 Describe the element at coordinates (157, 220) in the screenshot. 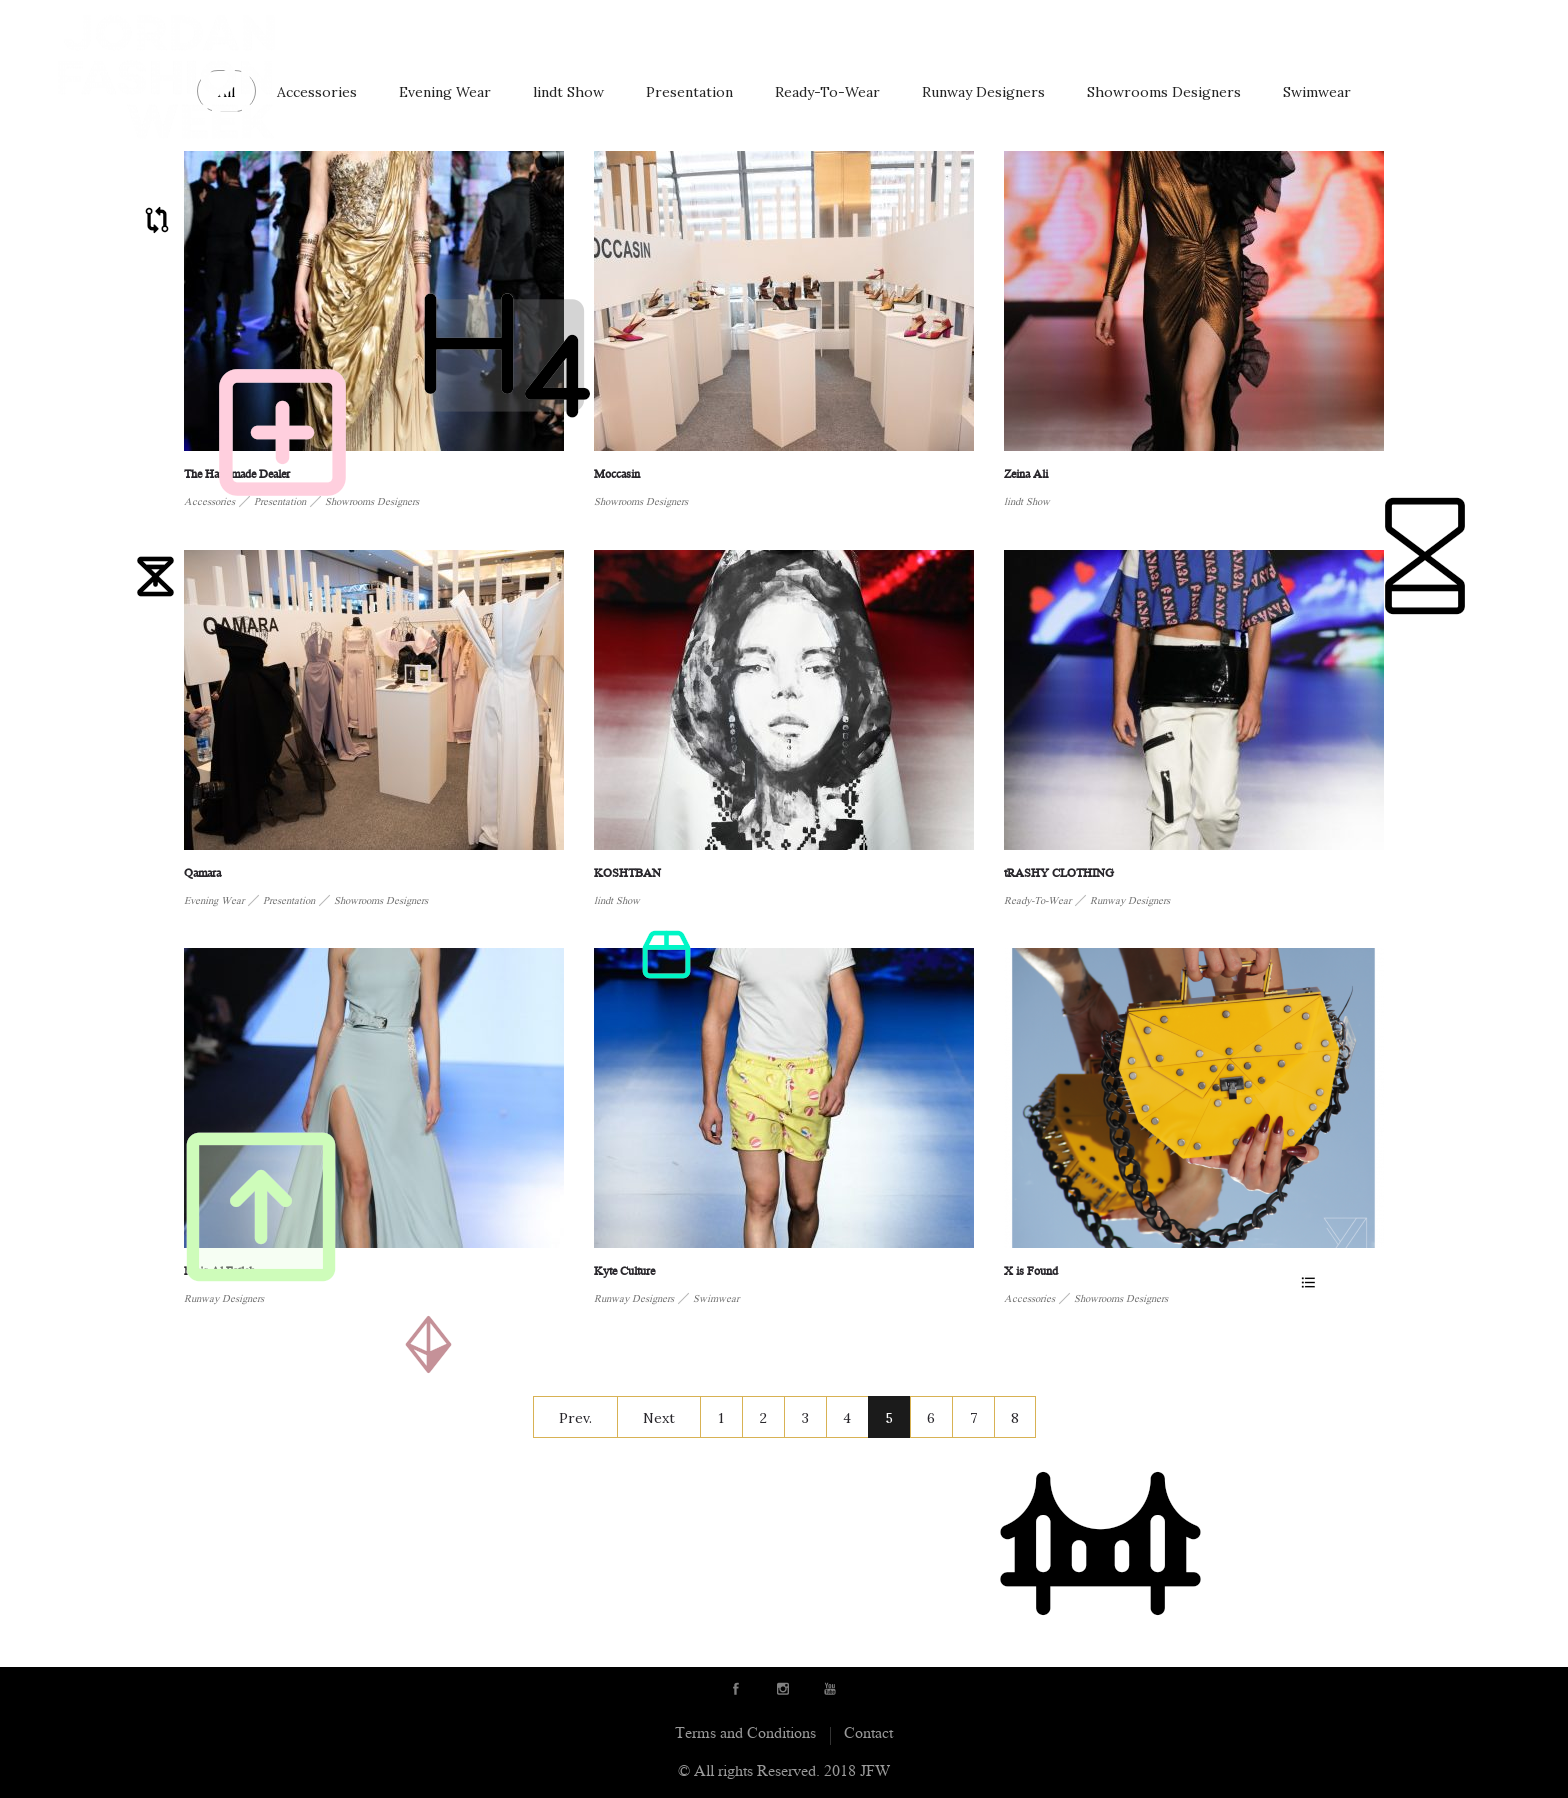

I see `compare branches or commits in version control` at that location.